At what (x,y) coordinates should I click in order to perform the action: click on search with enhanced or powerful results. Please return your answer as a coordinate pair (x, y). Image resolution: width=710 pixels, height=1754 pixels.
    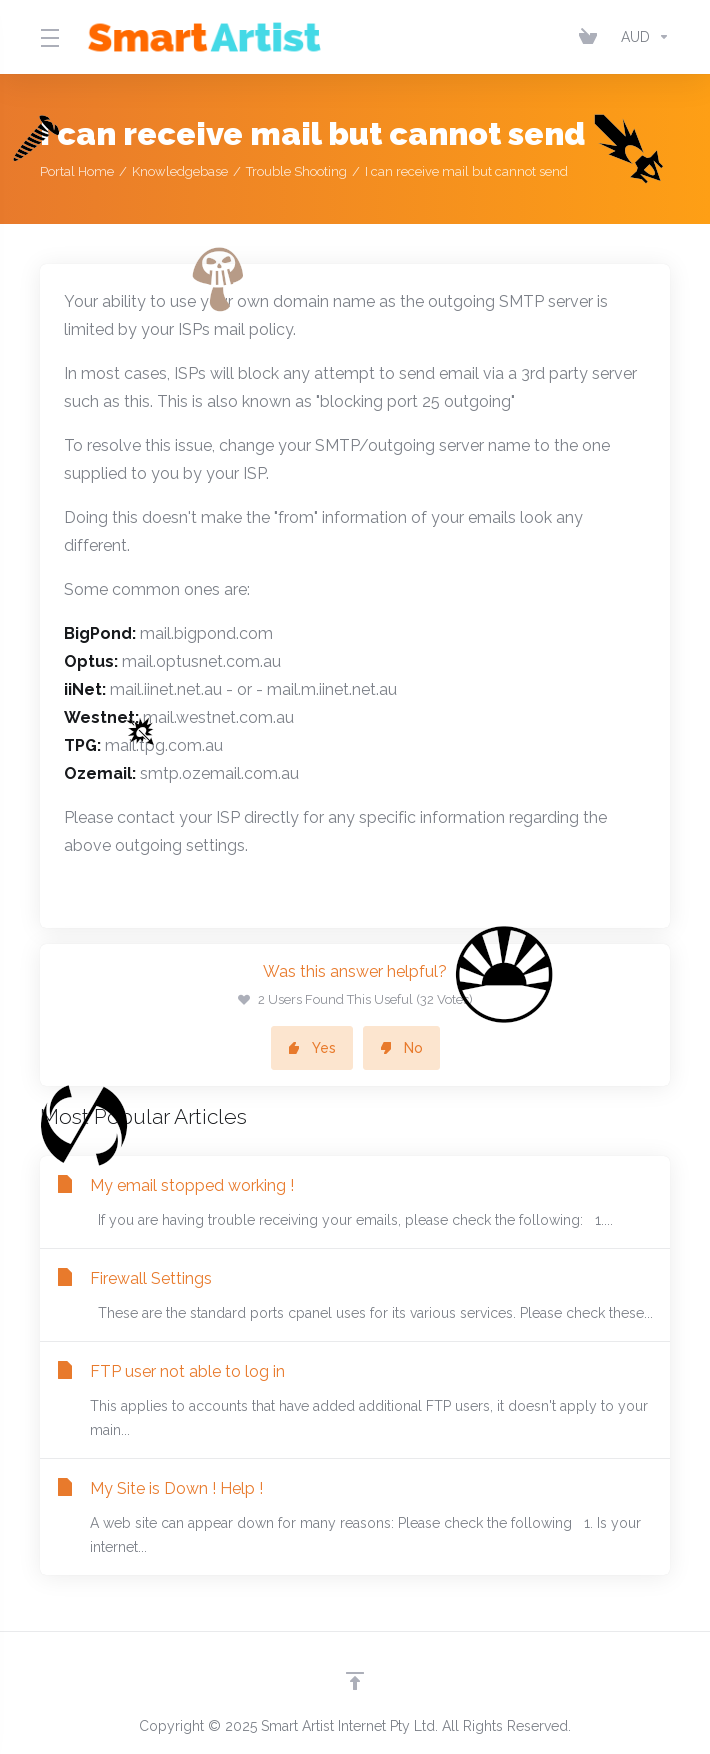
    Looking at the image, I should click on (140, 731).